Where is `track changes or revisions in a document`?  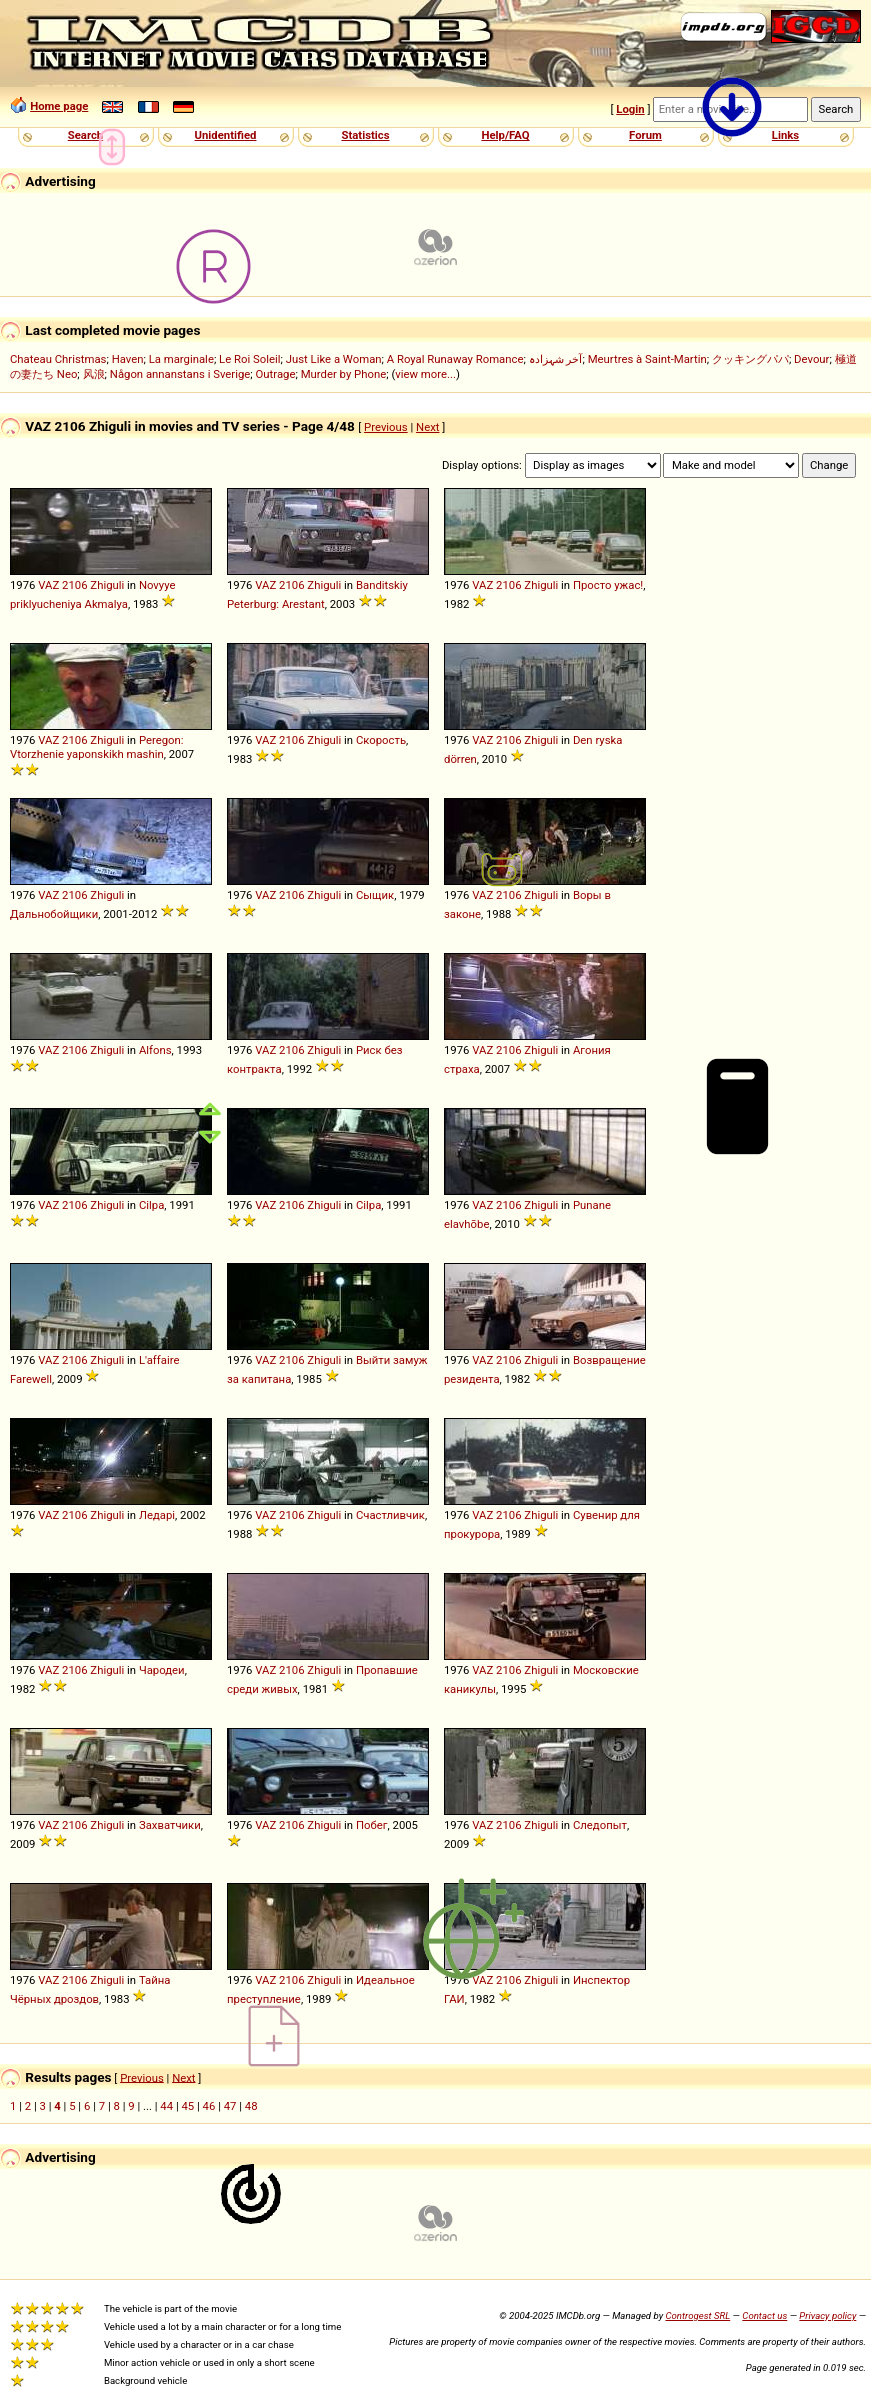 track changes or revisions in a document is located at coordinates (251, 2194).